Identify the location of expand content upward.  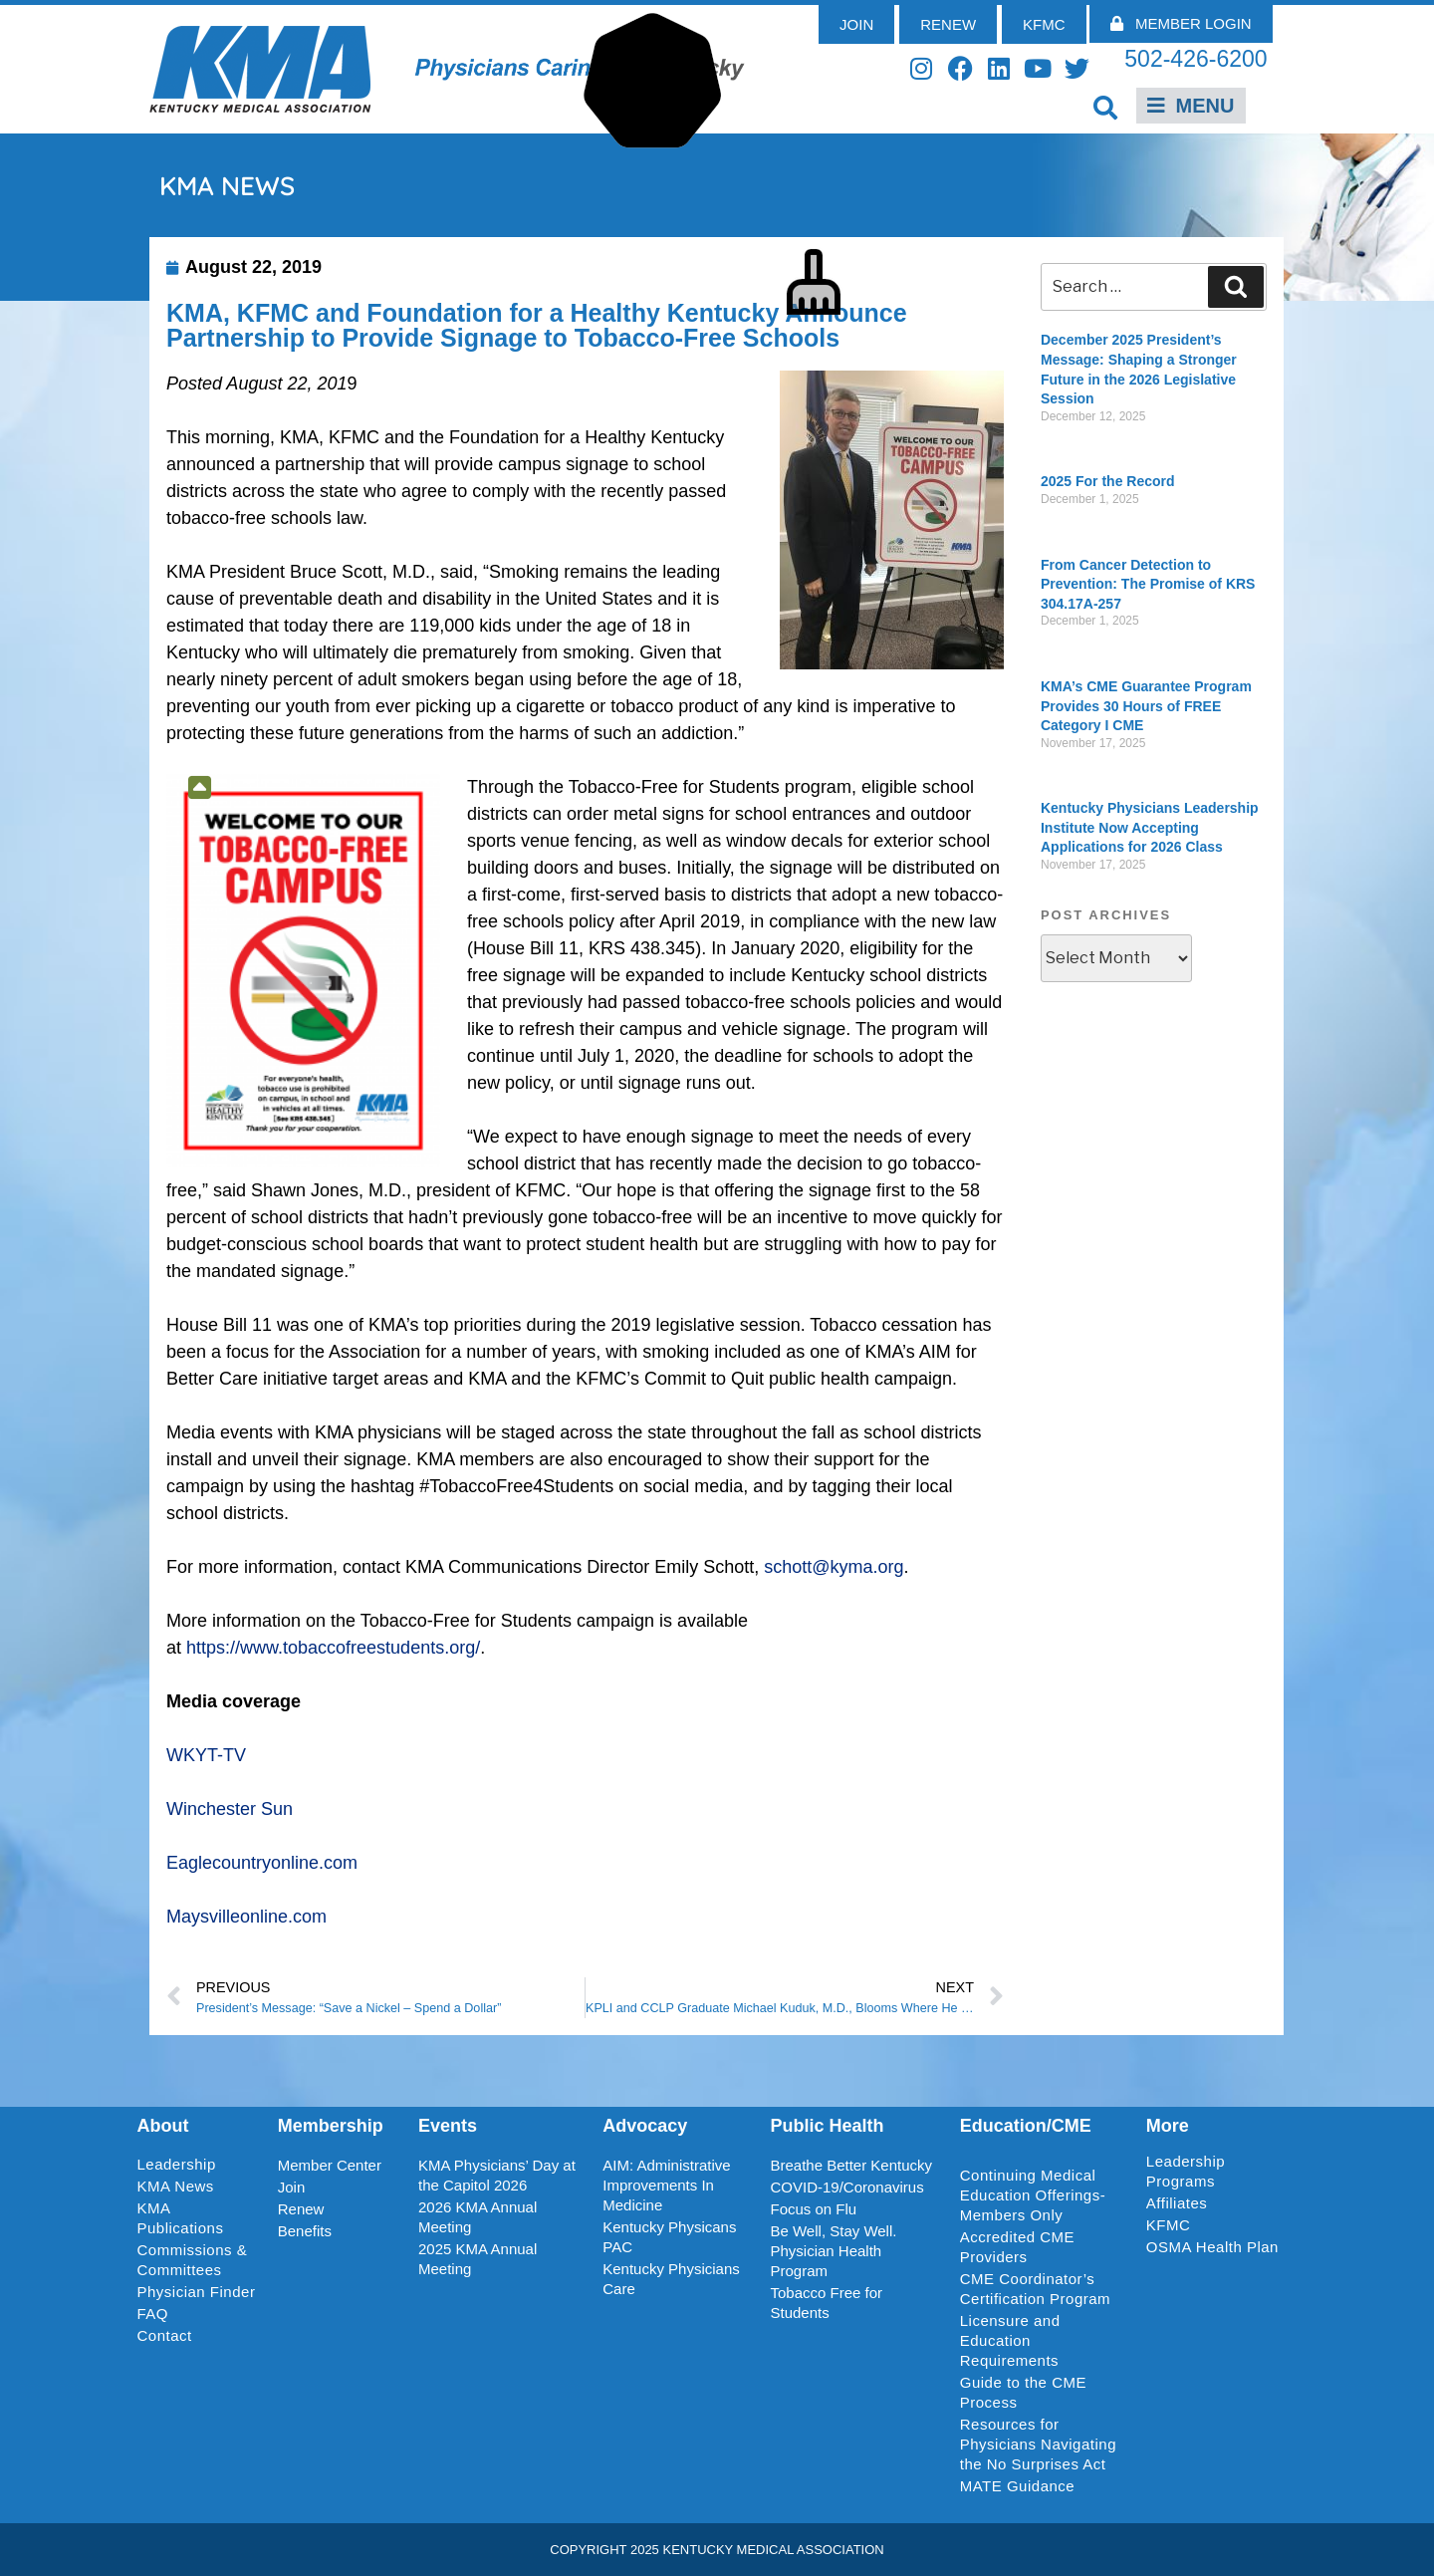
(199, 787).